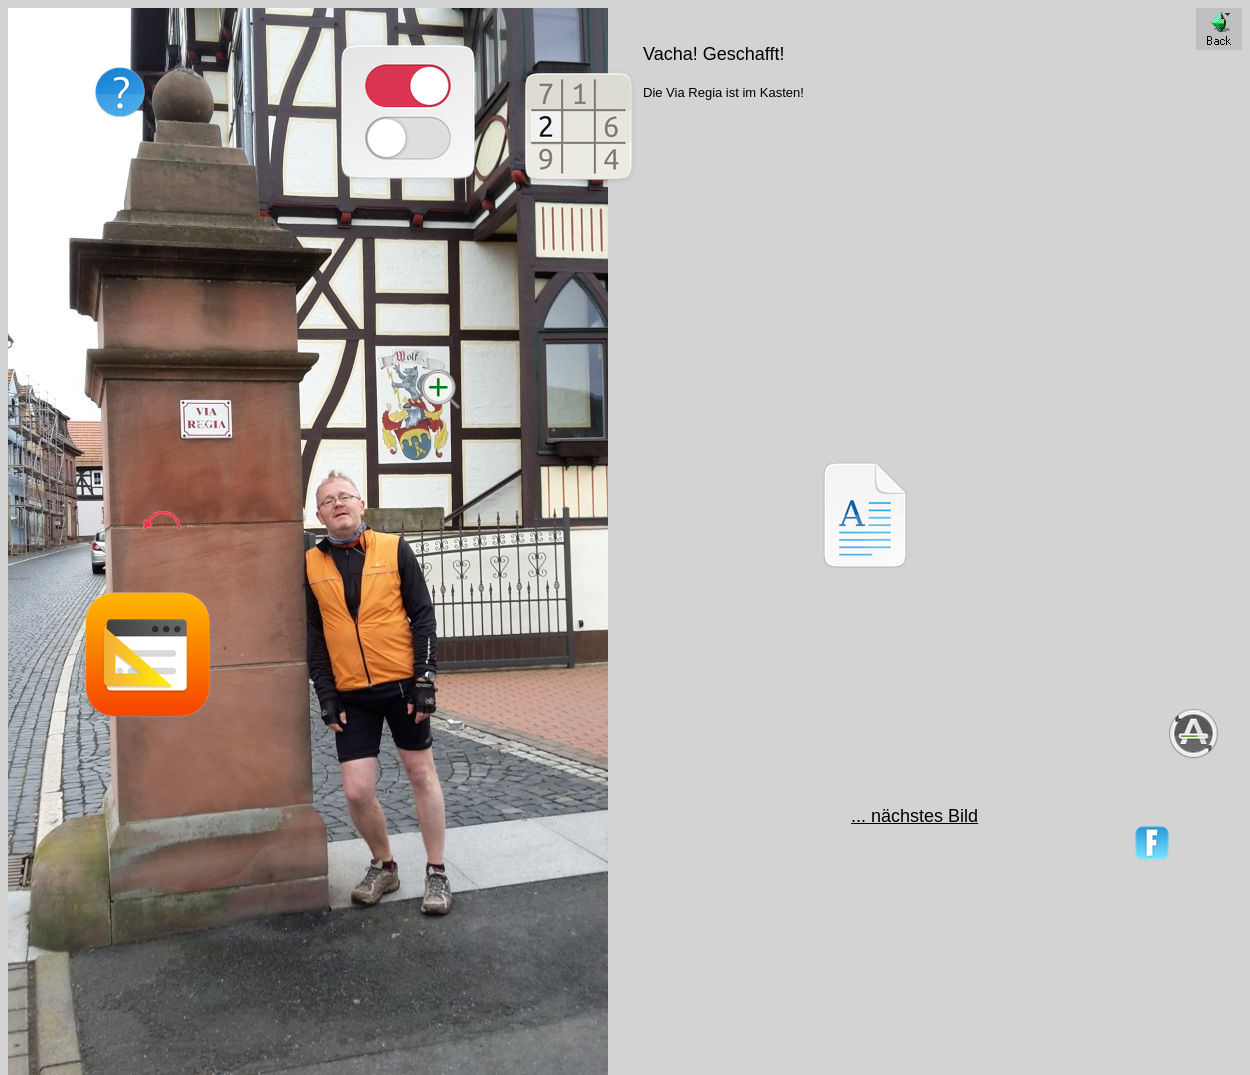 The image size is (1250, 1075). Describe the element at coordinates (440, 389) in the screenshot. I see `zoom in on file or document` at that location.